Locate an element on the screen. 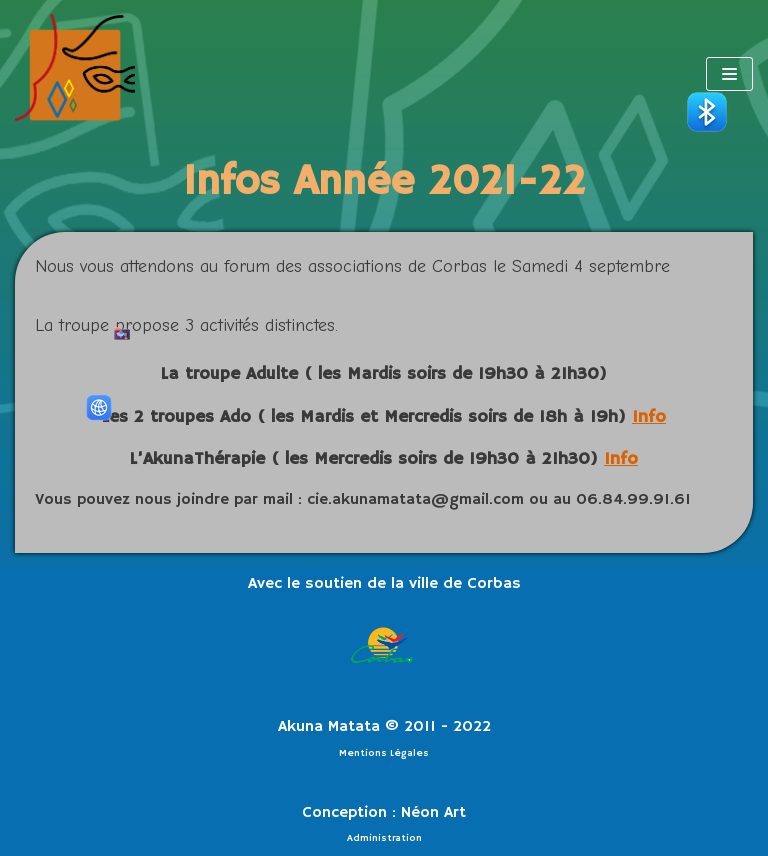 This screenshot has width=768, height=856. folder containing Google Bard AI files is located at coordinates (122, 334).